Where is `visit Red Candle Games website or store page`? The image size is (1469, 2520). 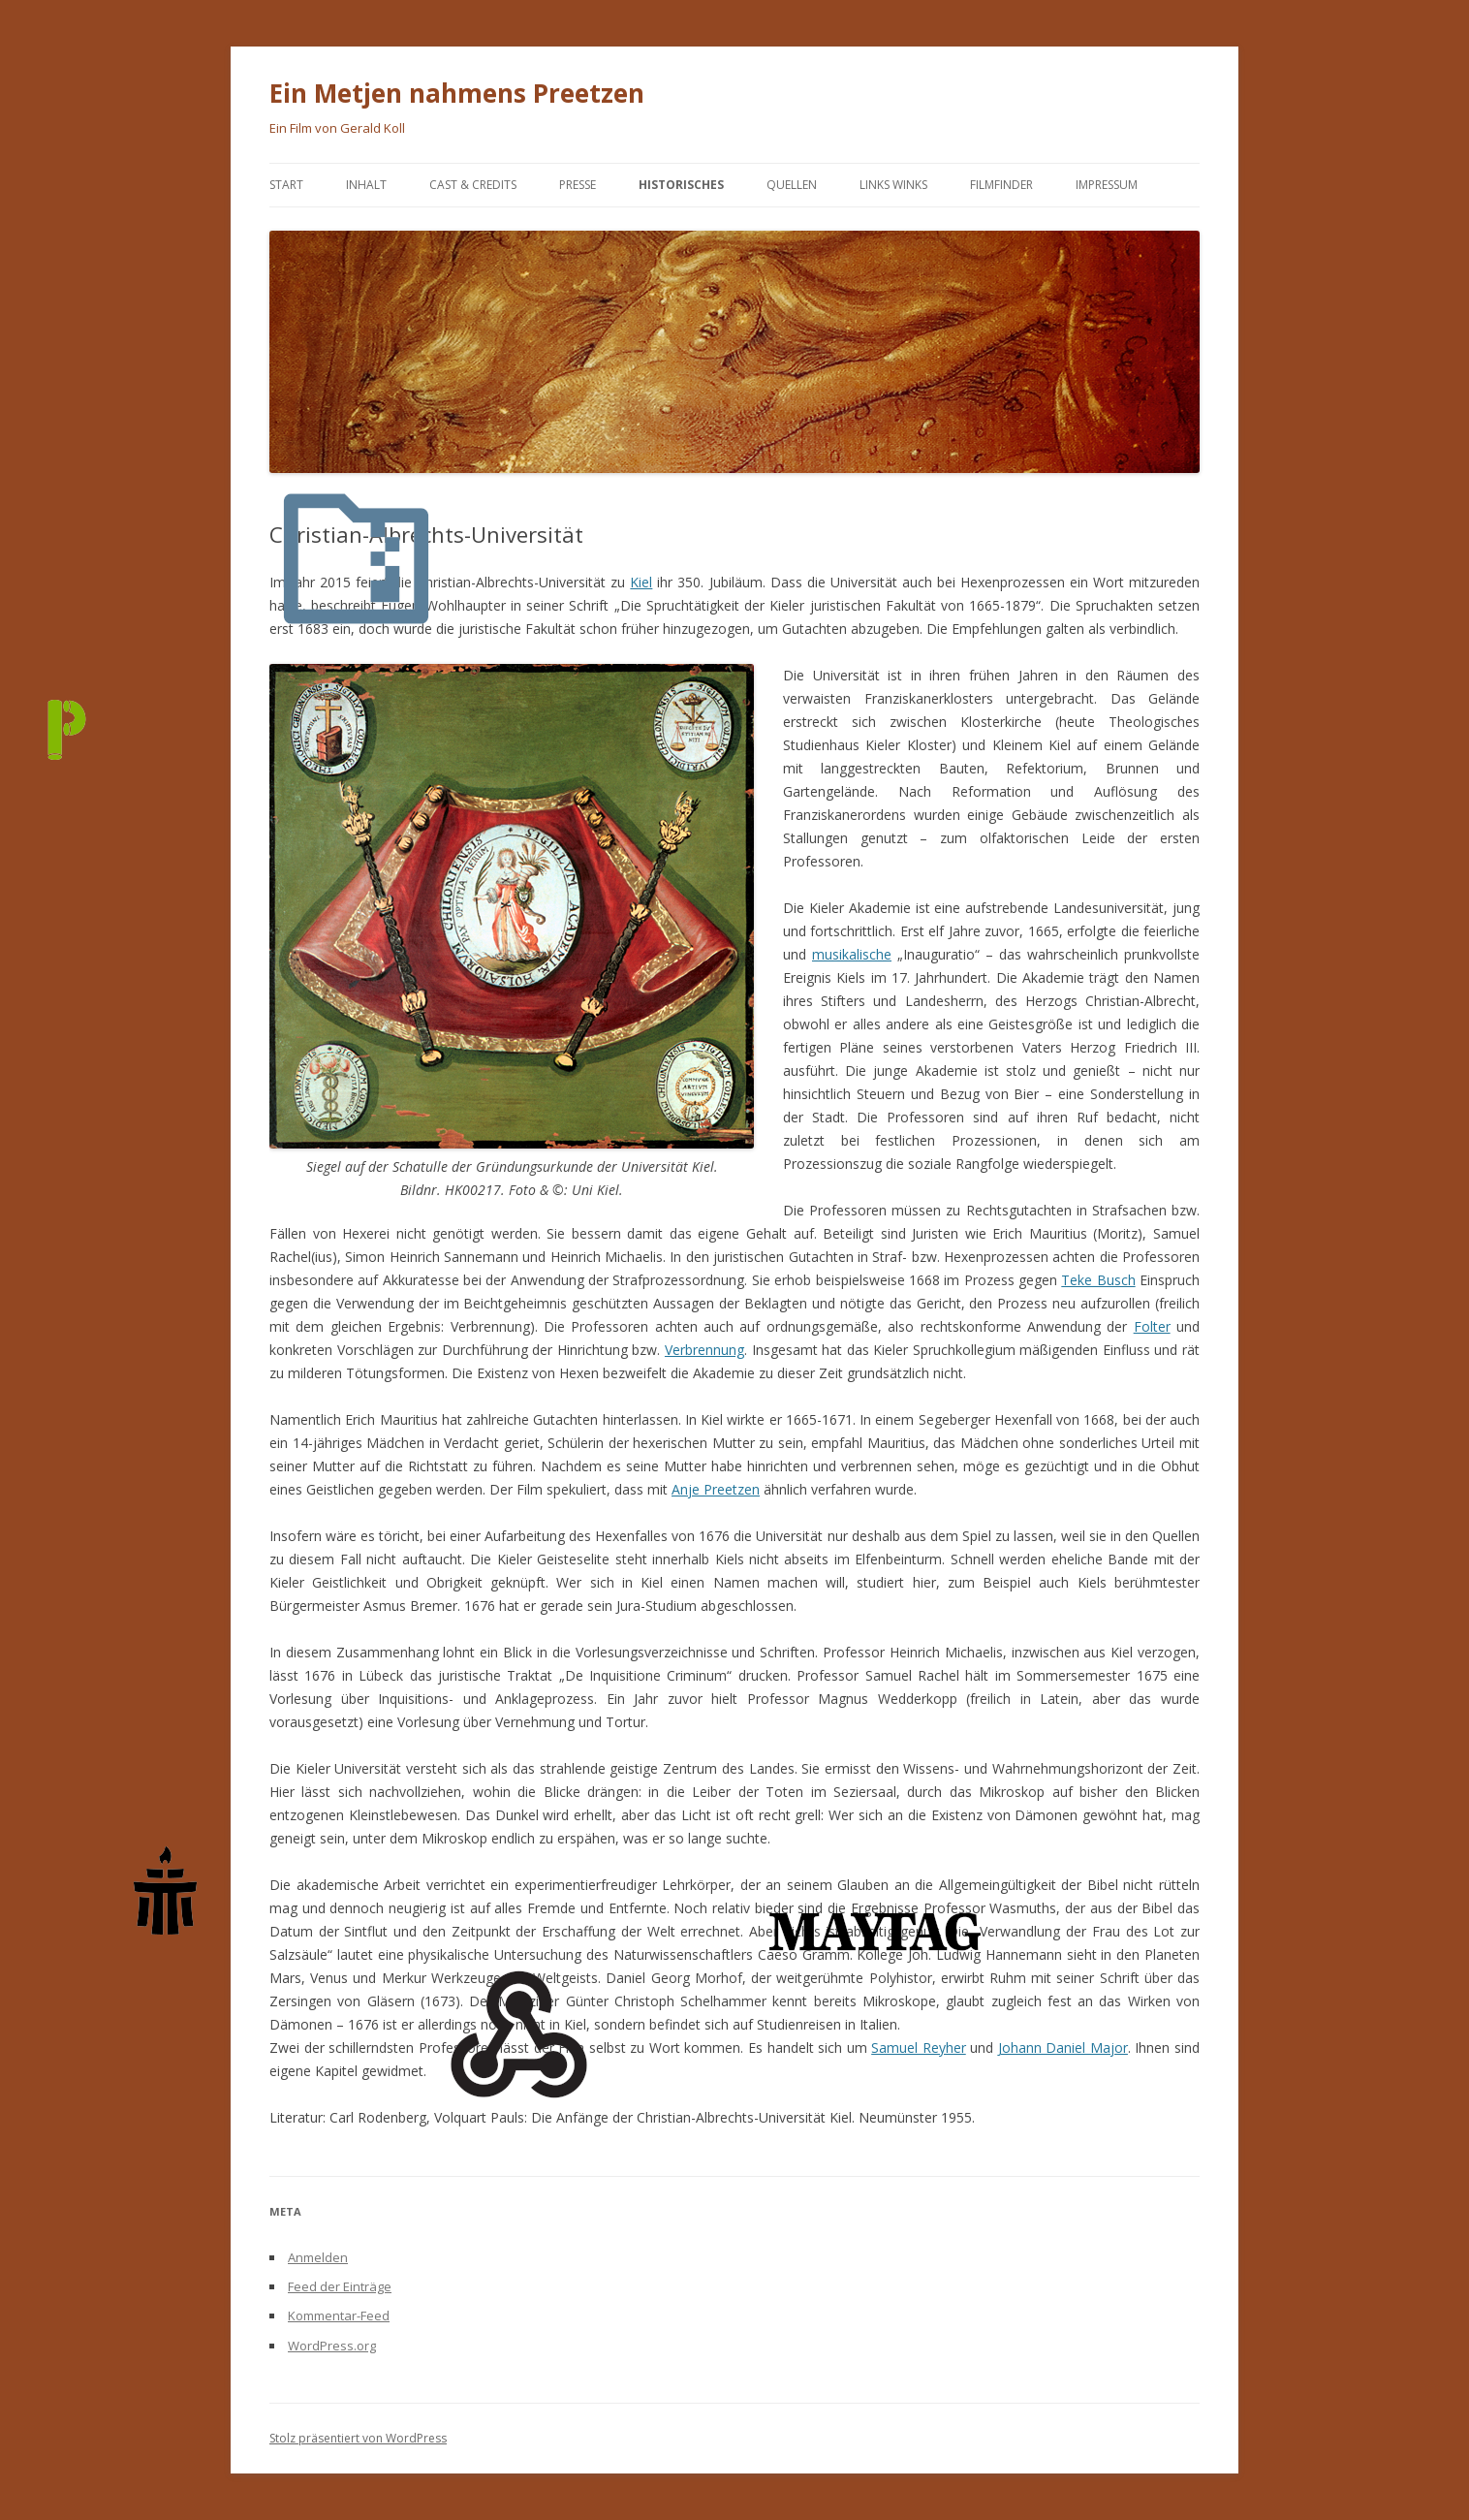 visit Red Candle Games website or store page is located at coordinates (165, 1890).